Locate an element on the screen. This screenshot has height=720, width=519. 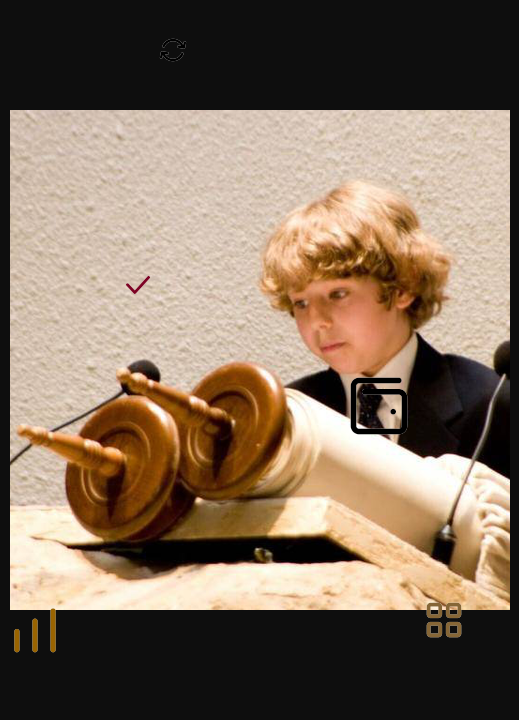
confirm or submit an action is located at coordinates (138, 285).